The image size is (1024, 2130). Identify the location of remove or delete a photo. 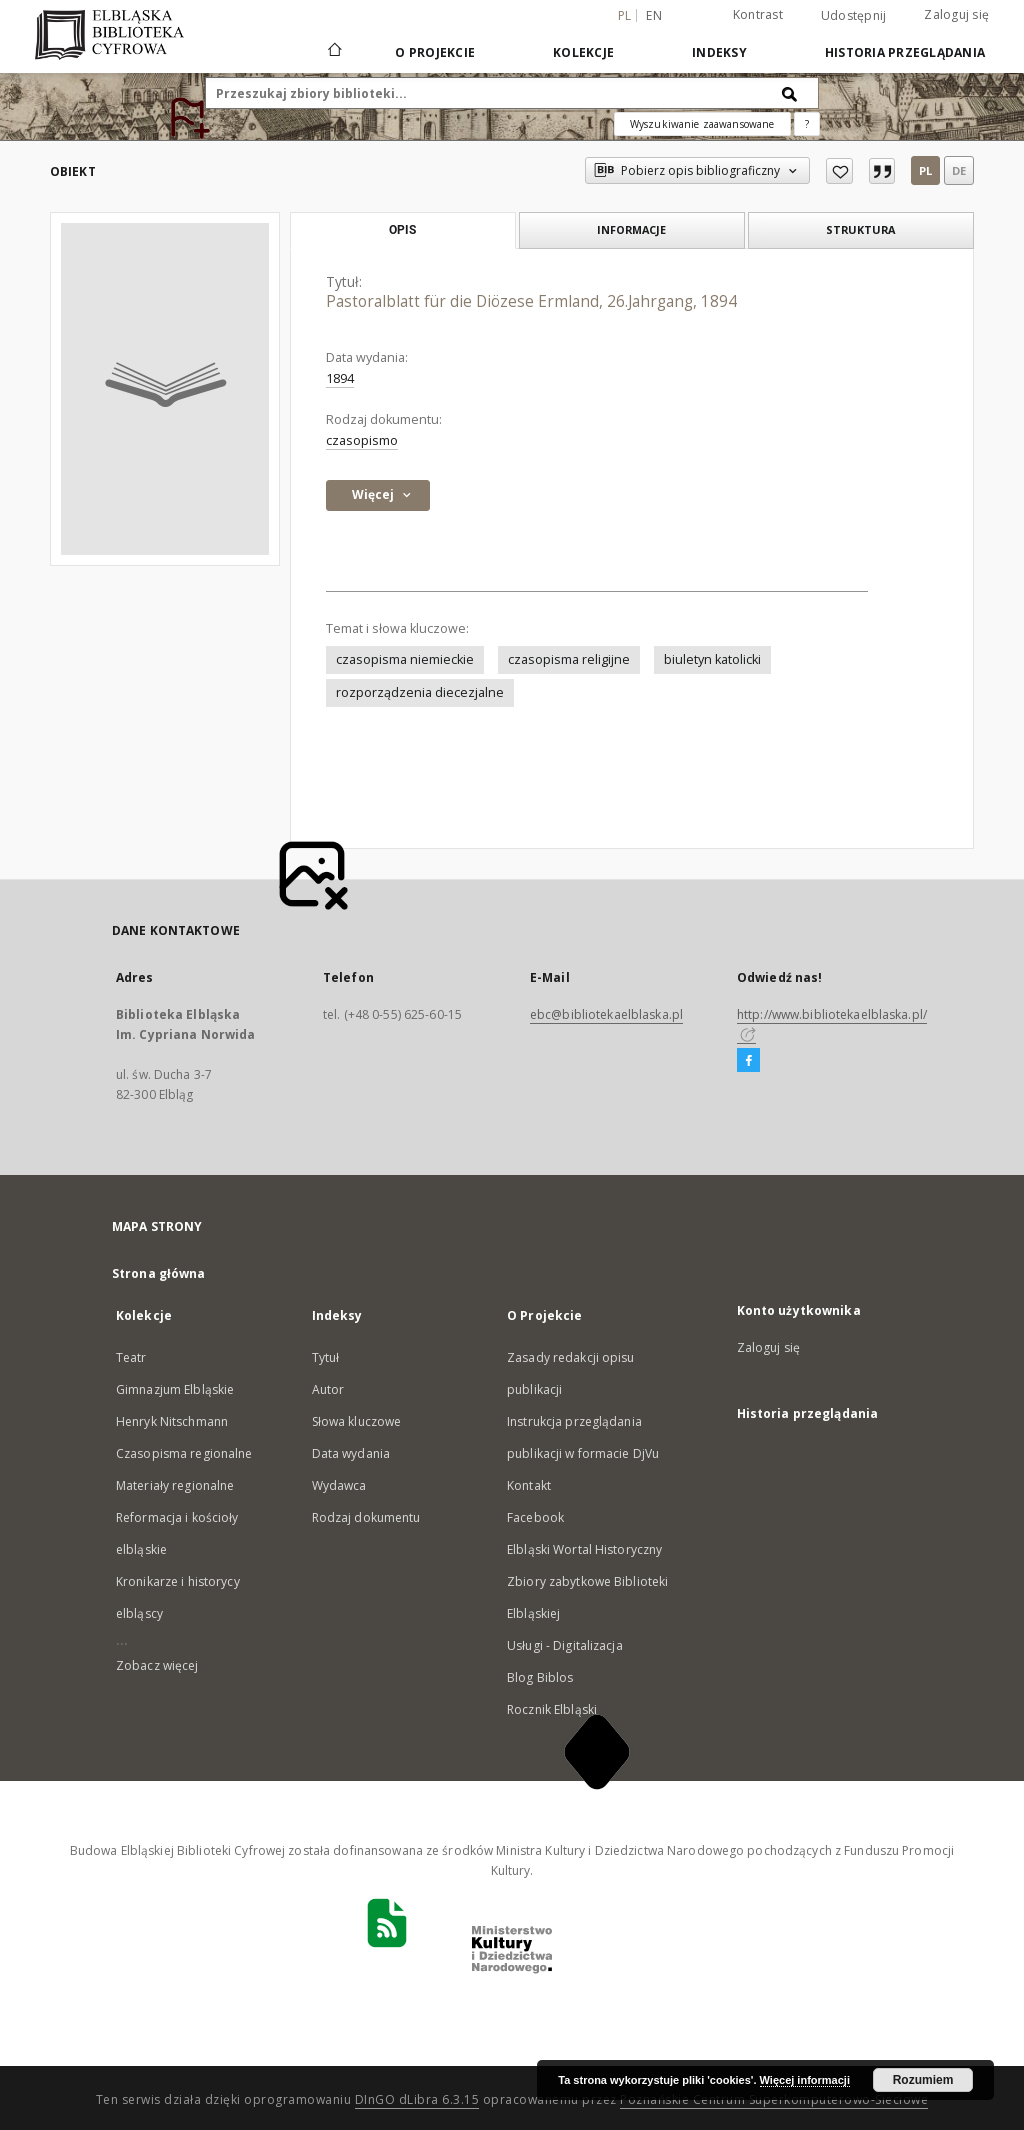
(312, 874).